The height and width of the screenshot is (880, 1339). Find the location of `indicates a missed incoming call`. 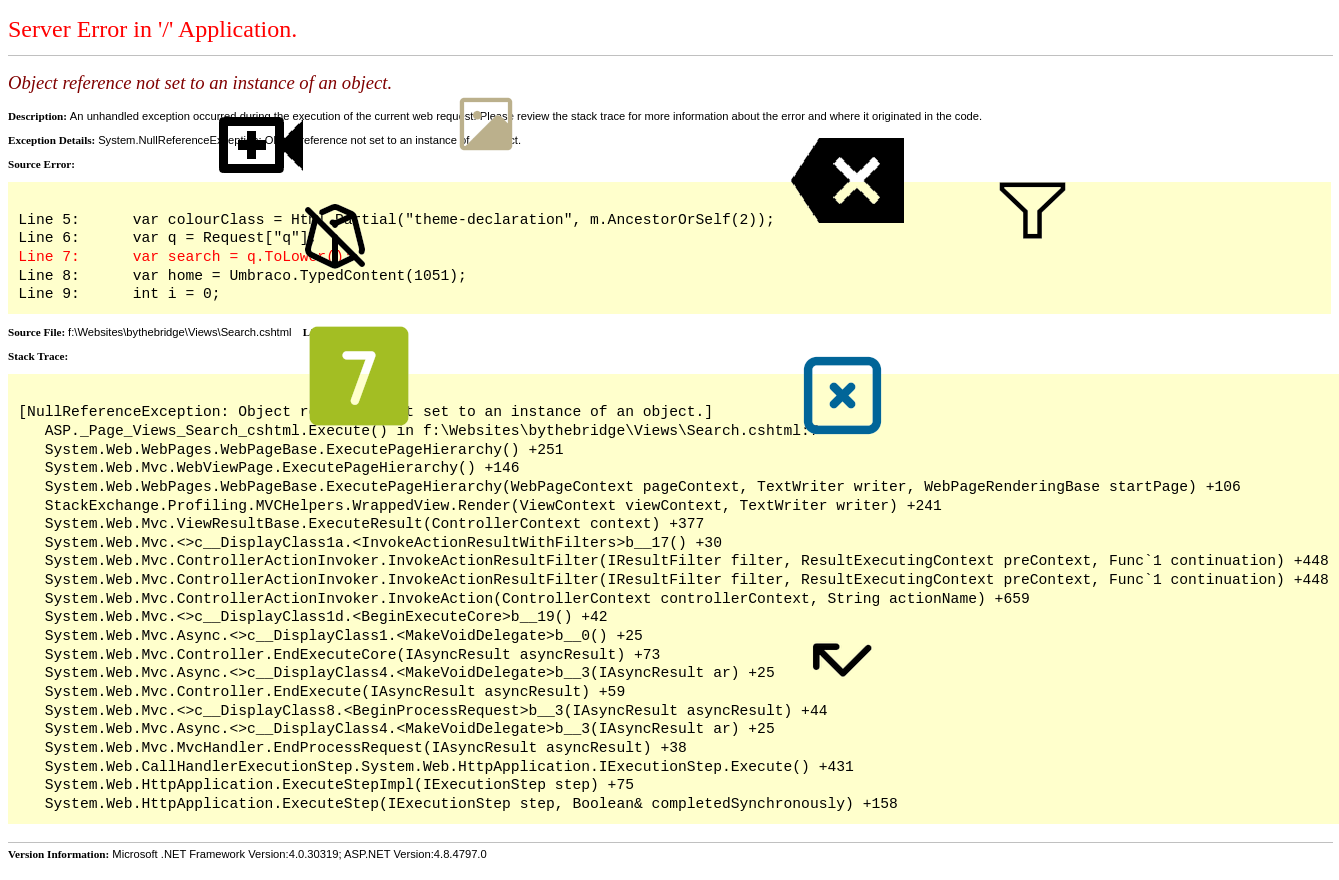

indicates a missed incoming call is located at coordinates (843, 660).